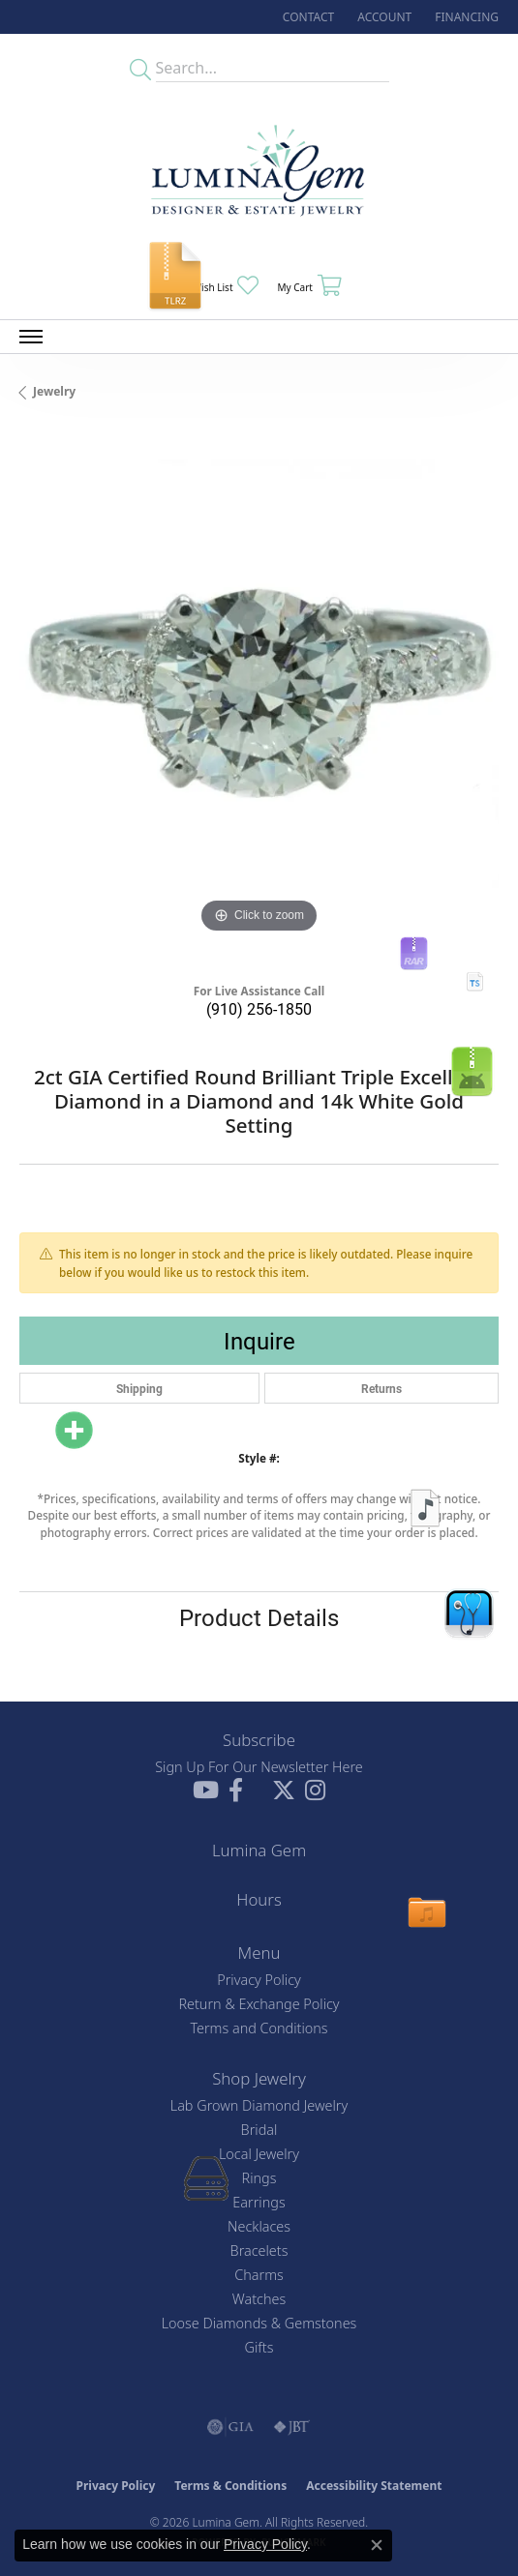 This screenshot has width=518, height=2576. Describe the element at coordinates (413, 953) in the screenshot. I see `a compressed RAR archive file` at that location.